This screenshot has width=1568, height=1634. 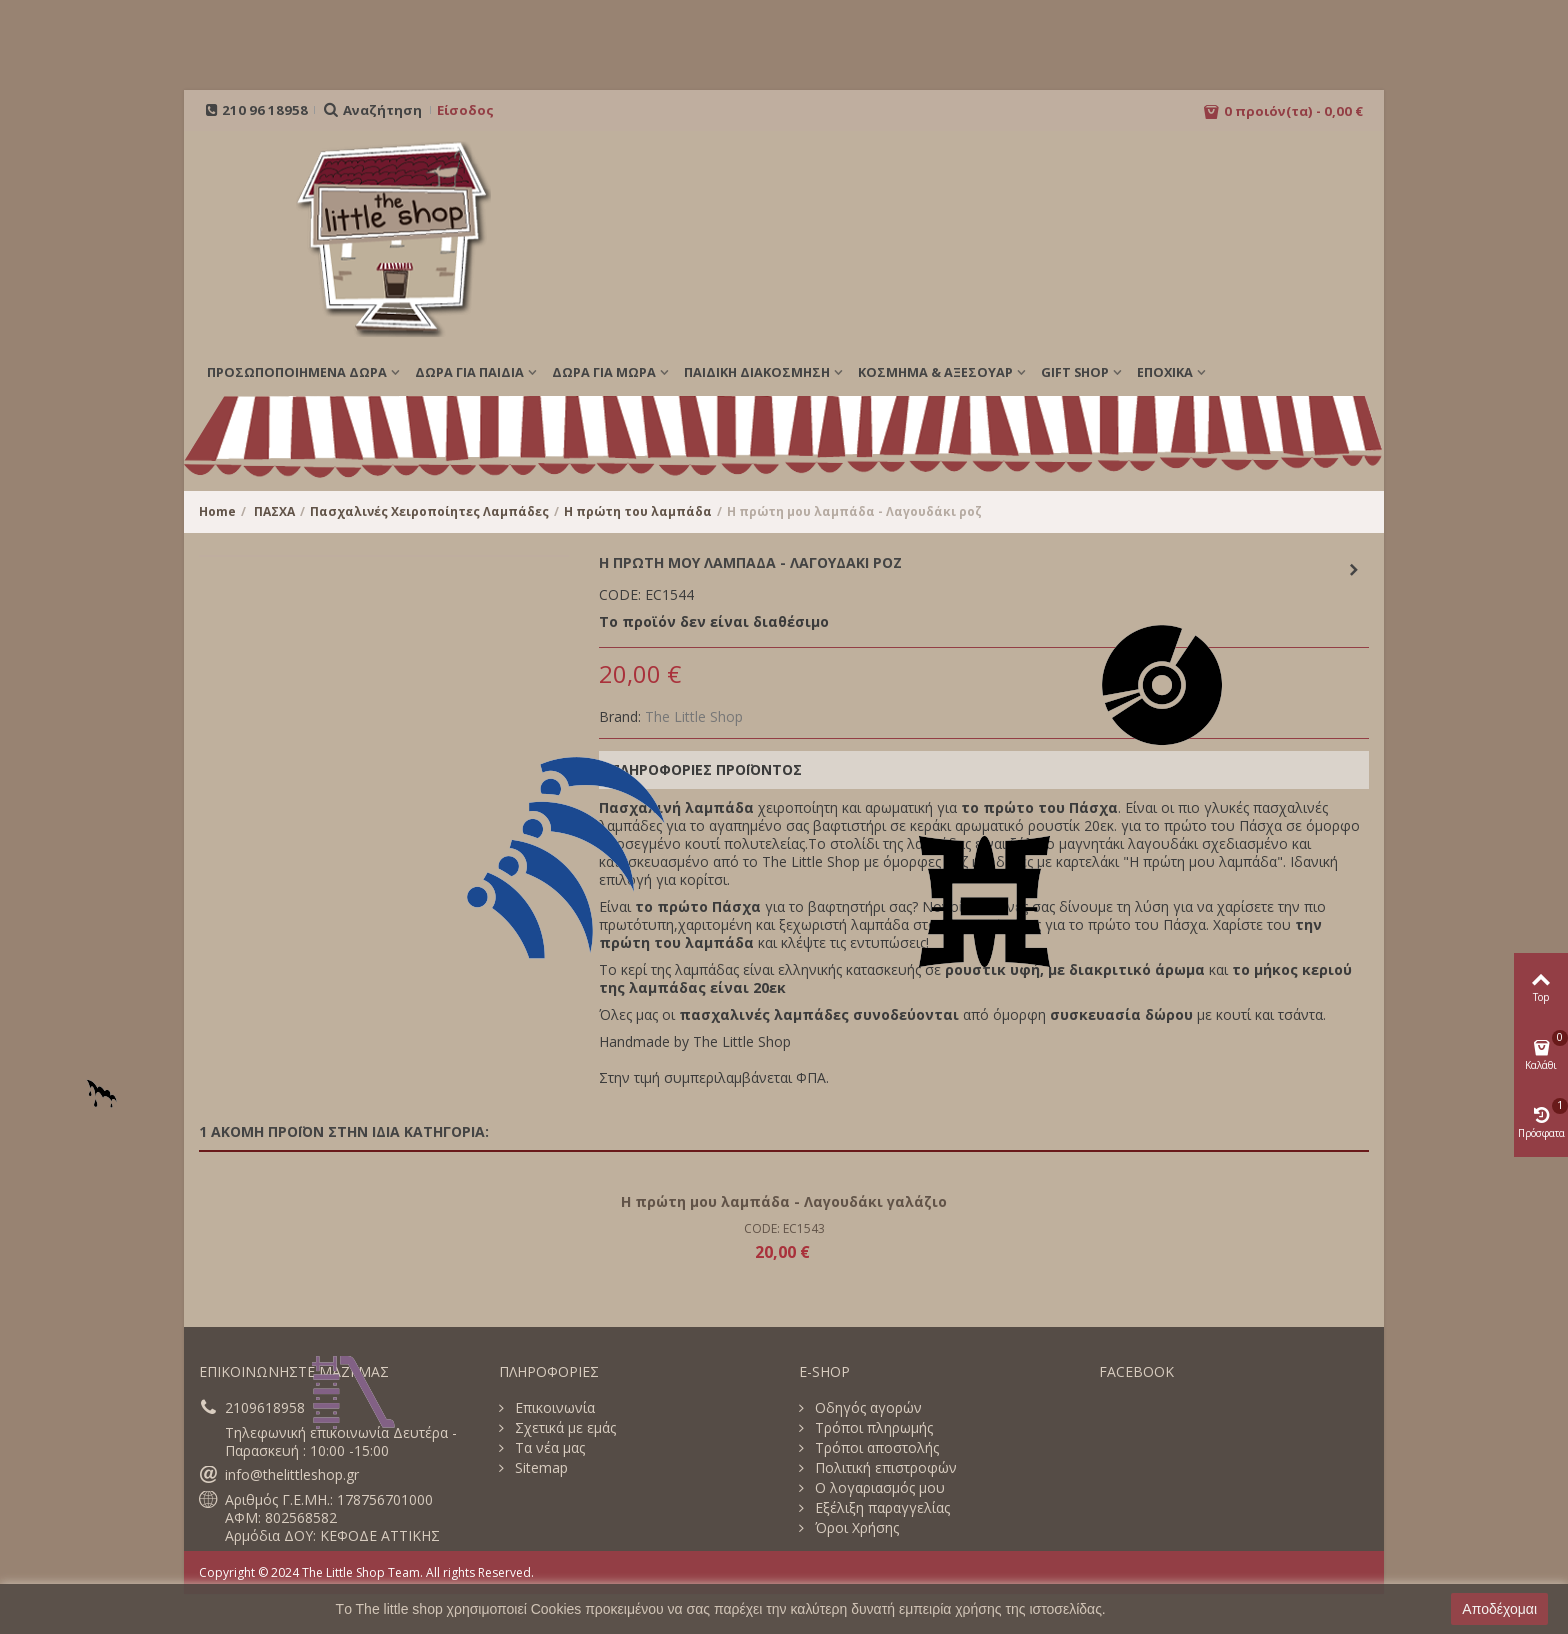 What do you see at coordinates (1162, 685) in the screenshot?
I see `access music or audio files` at bounding box center [1162, 685].